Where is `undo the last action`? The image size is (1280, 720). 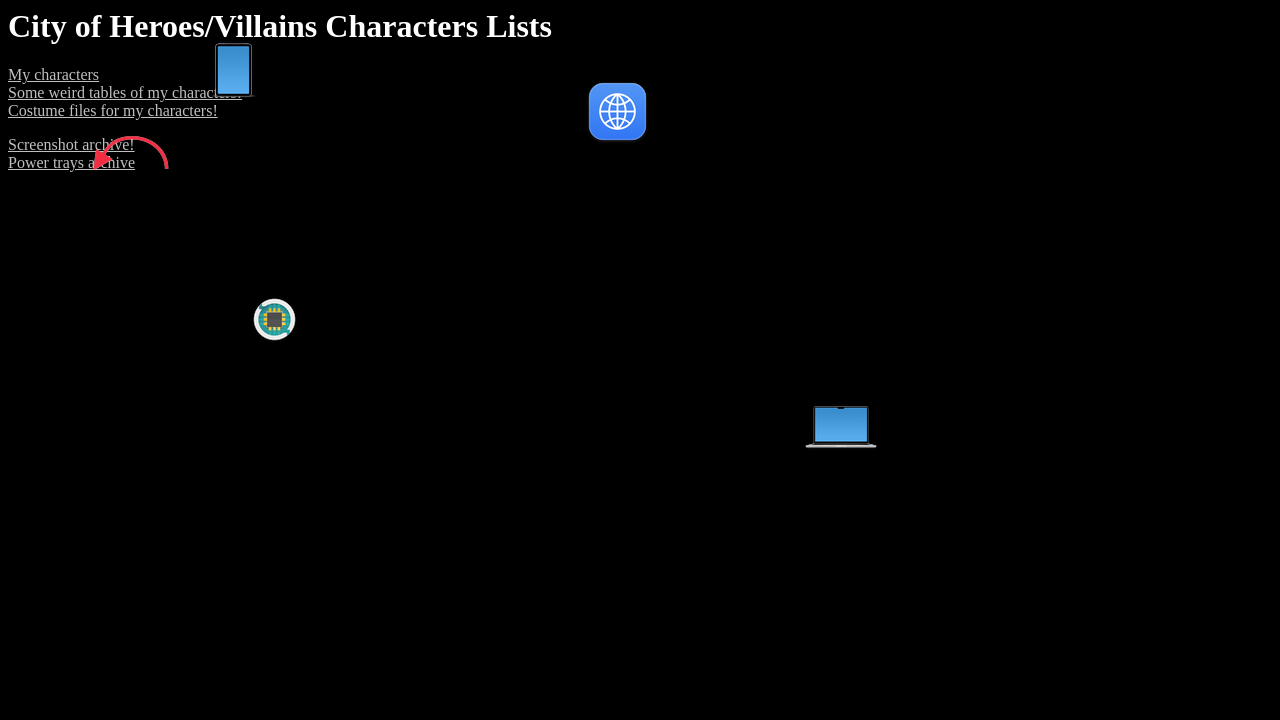
undo the last action is located at coordinates (130, 152).